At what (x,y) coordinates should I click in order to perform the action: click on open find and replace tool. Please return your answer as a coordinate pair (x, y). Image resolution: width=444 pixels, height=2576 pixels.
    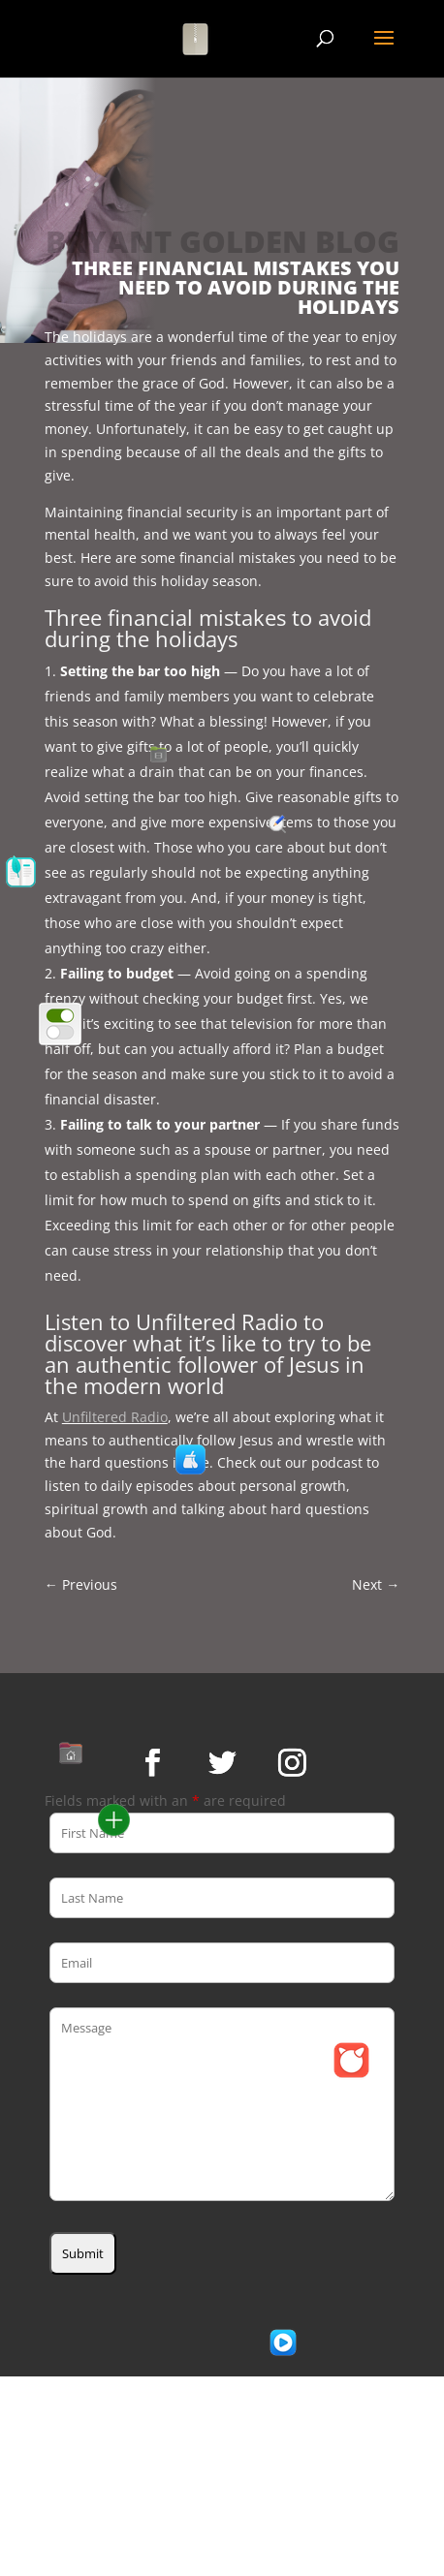
    Looking at the image, I should click on (277, 824).